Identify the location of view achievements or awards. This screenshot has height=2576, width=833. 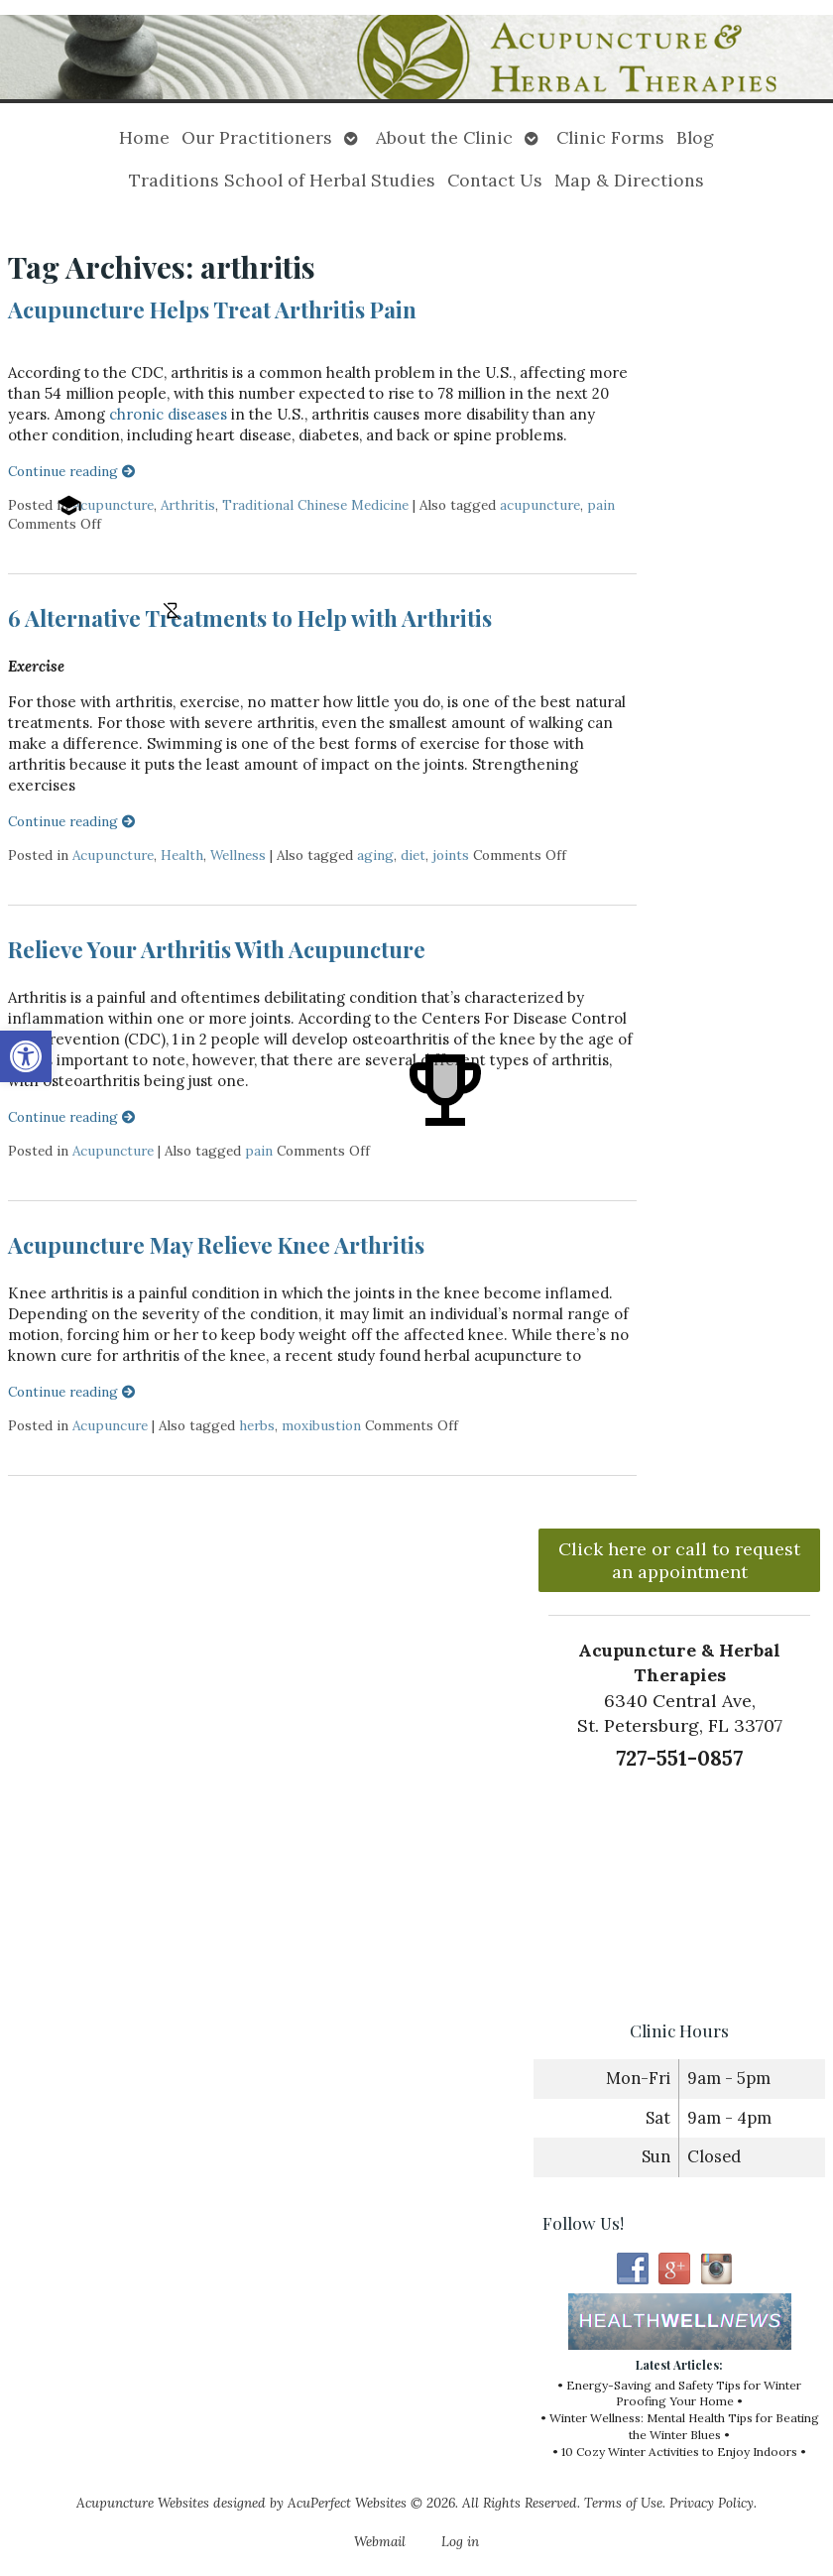
(445, 1090).